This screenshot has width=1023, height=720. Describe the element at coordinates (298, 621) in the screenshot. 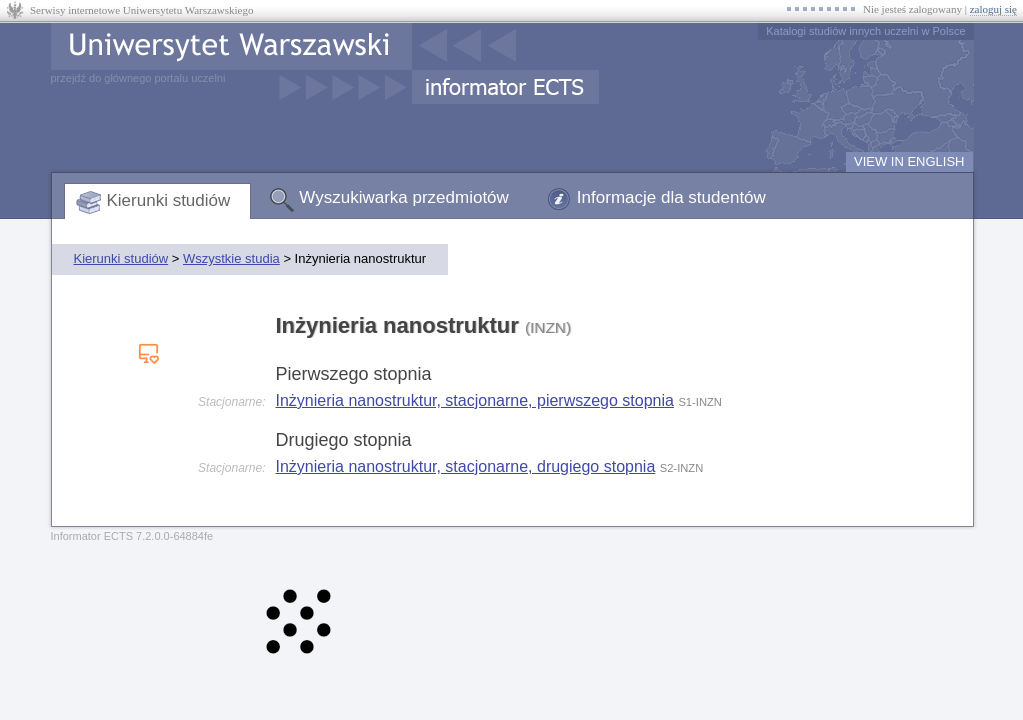

I see `adjust image grain or noise settings` at that location.